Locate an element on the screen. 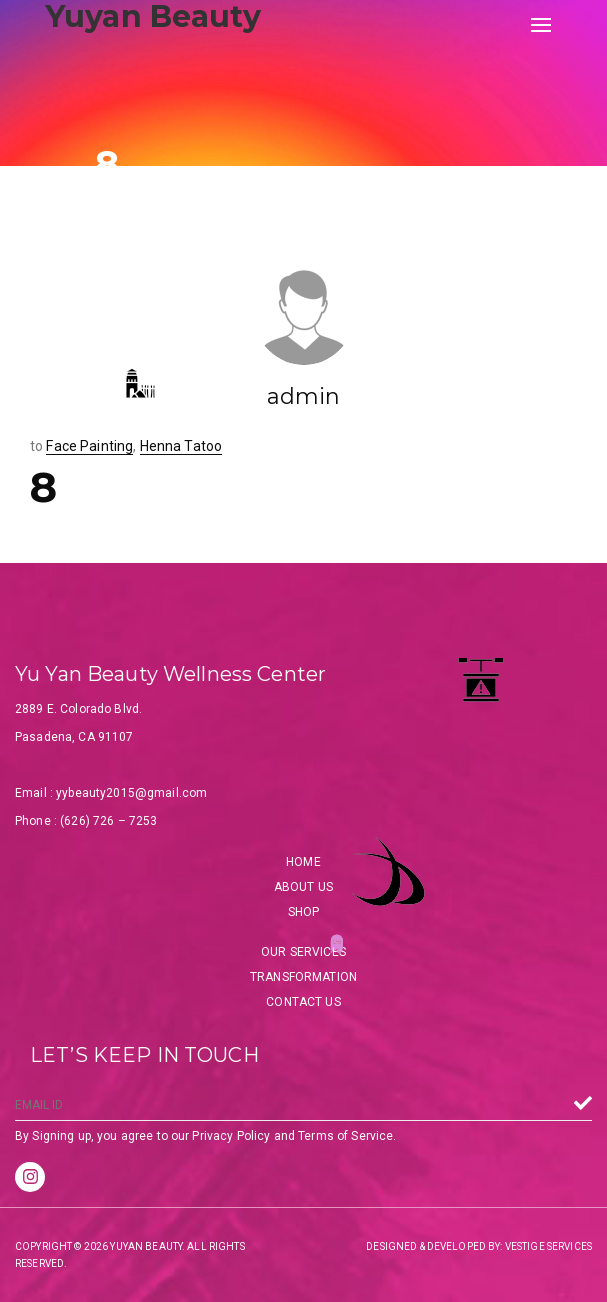  indicates a slash or cutting attack action is located at coordinates (387, 874).